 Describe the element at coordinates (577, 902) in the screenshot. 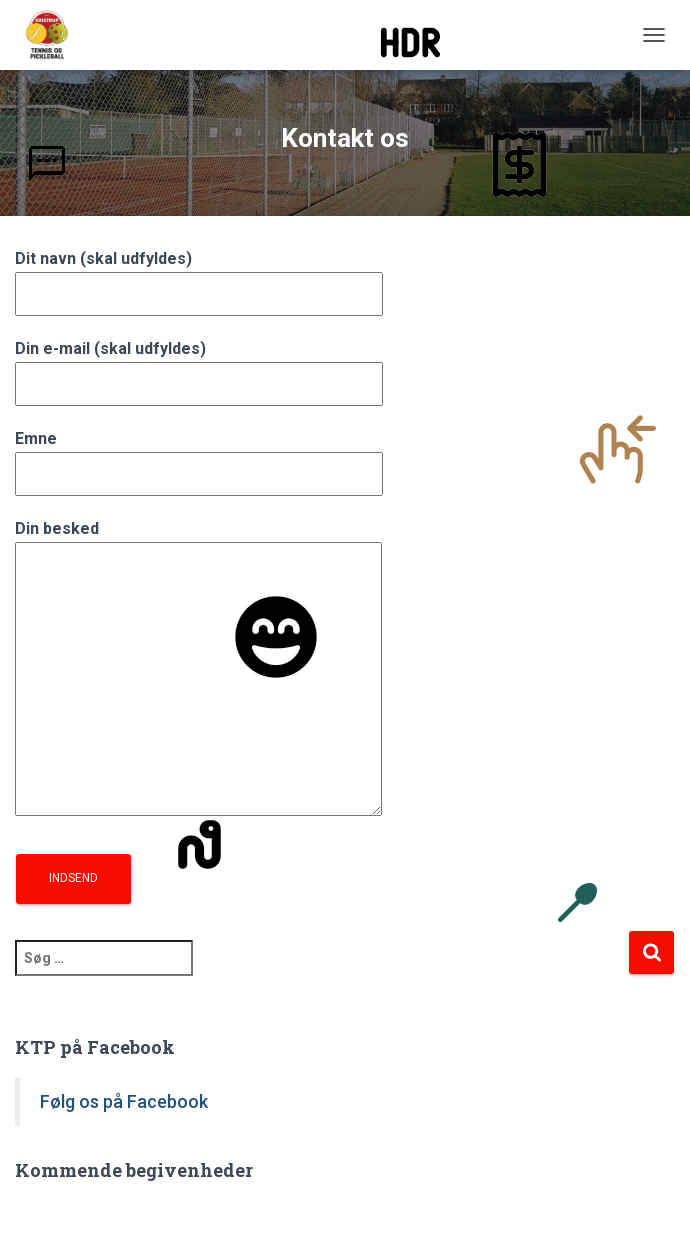

I see `access food or dining settings` at that location.